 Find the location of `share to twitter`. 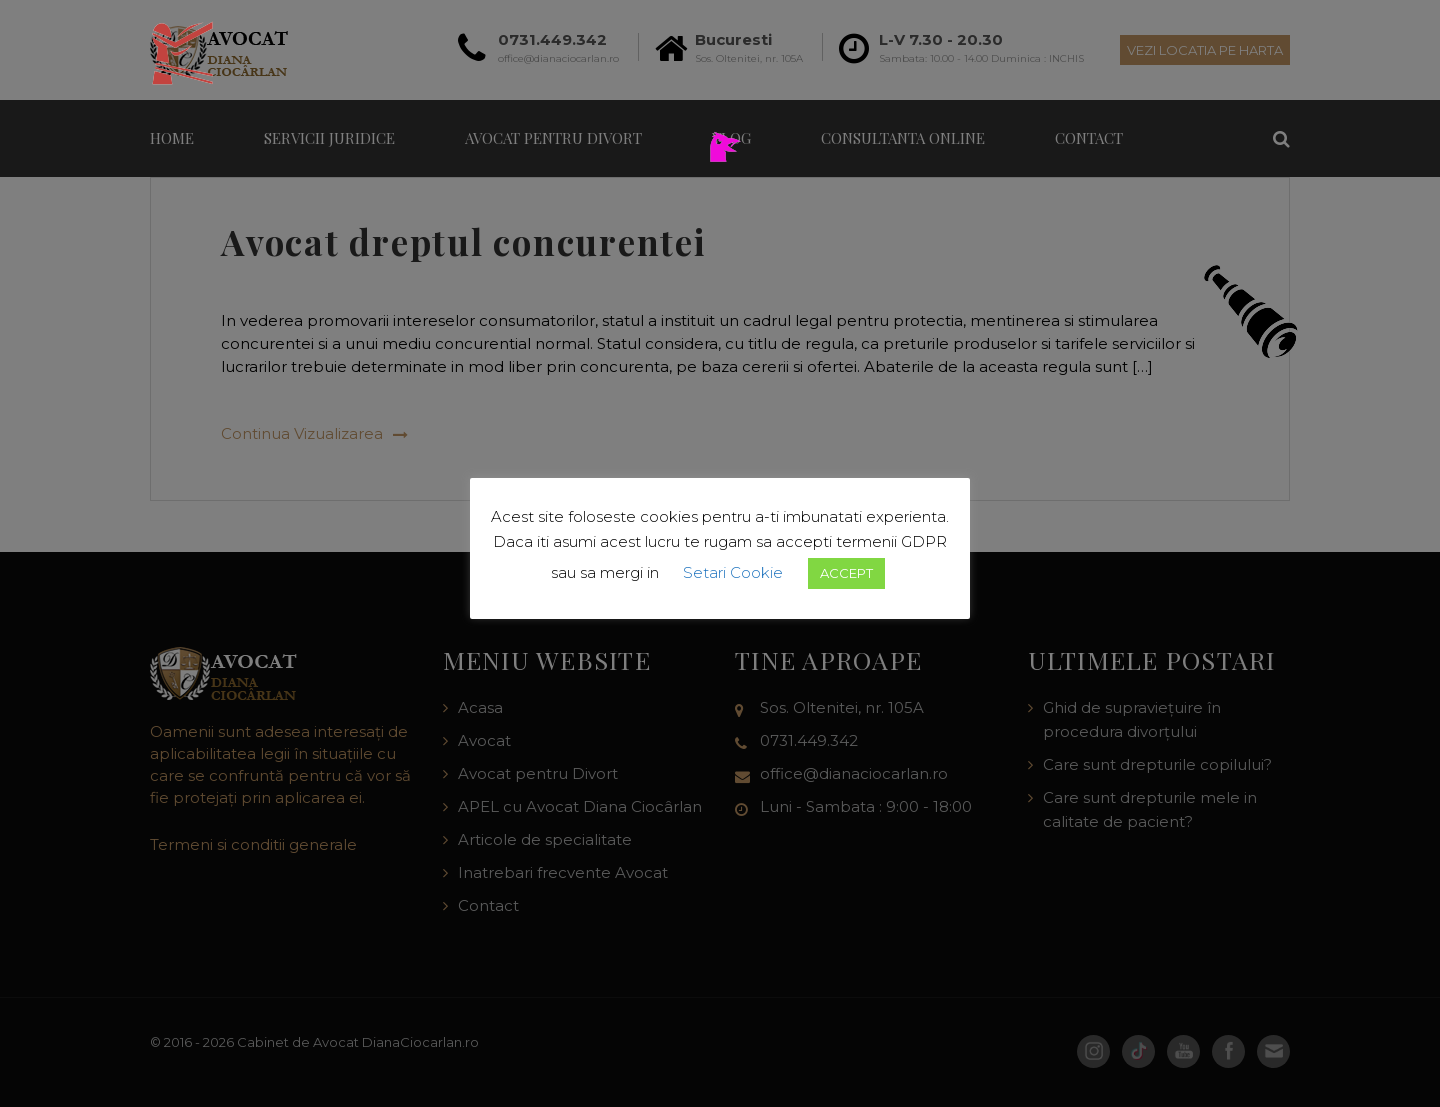

share to twitter is located at coordinates (725, 146).